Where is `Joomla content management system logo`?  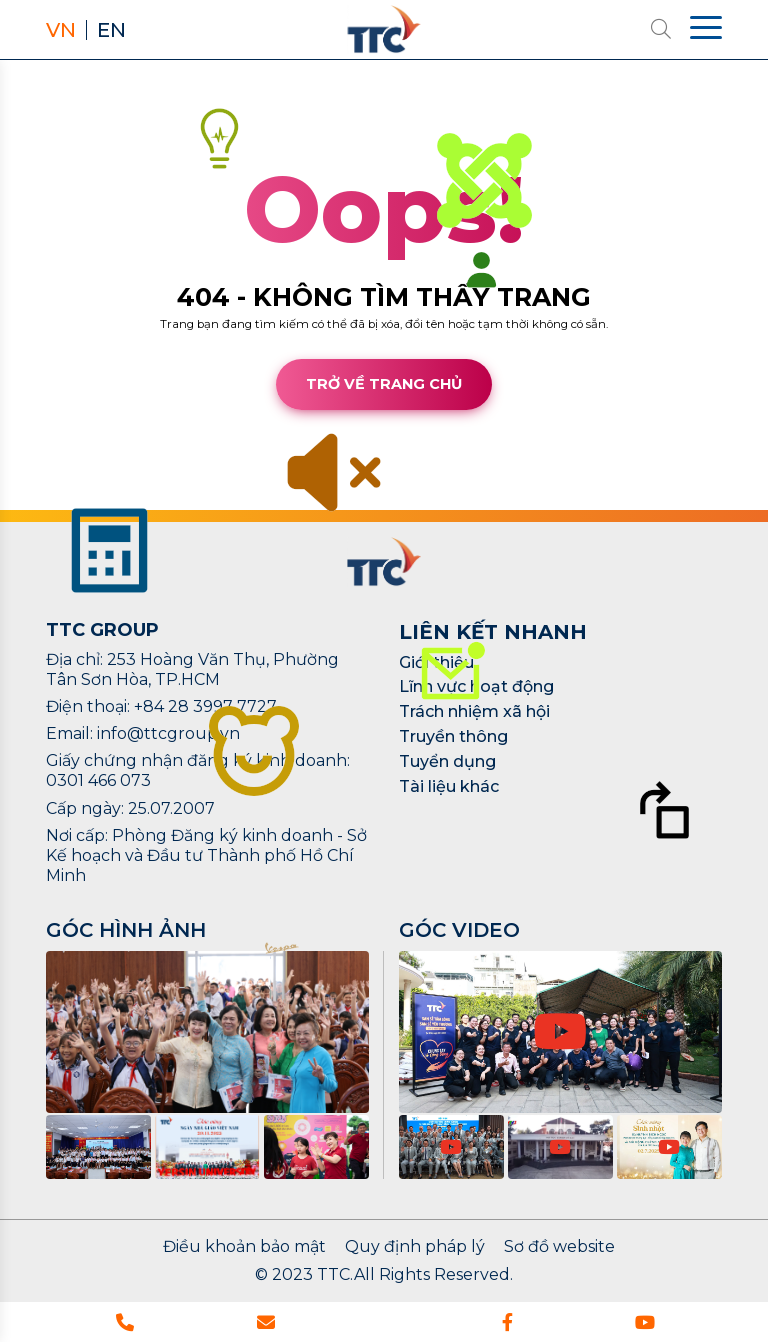 Joomla content management system logo is located at coordinates (484, 180).